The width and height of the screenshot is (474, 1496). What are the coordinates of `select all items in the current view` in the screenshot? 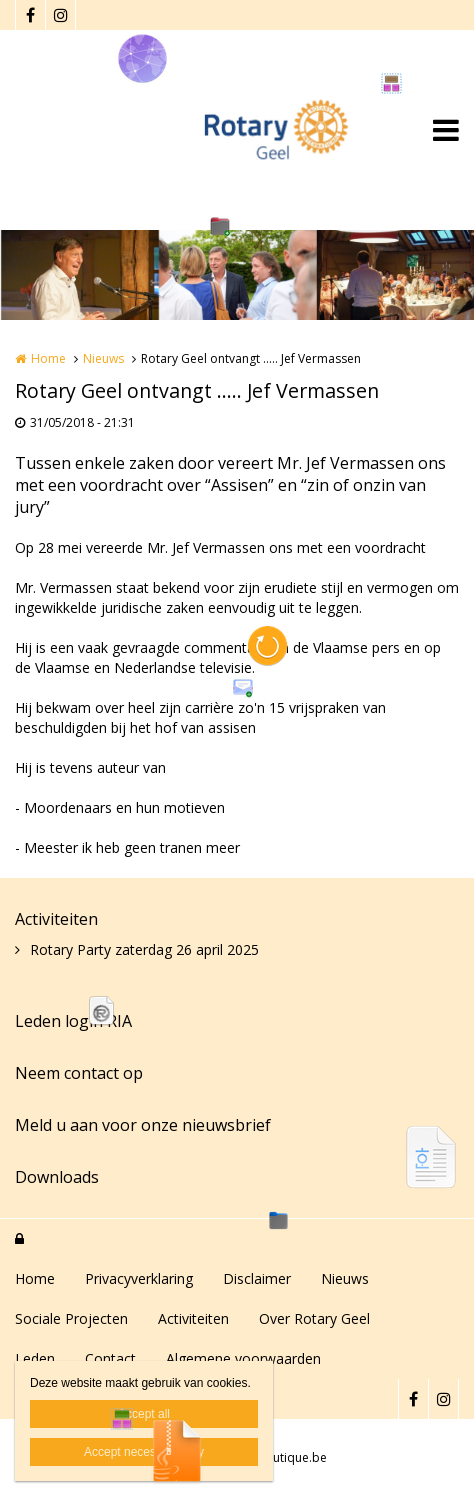 It's located at (122, 1419).